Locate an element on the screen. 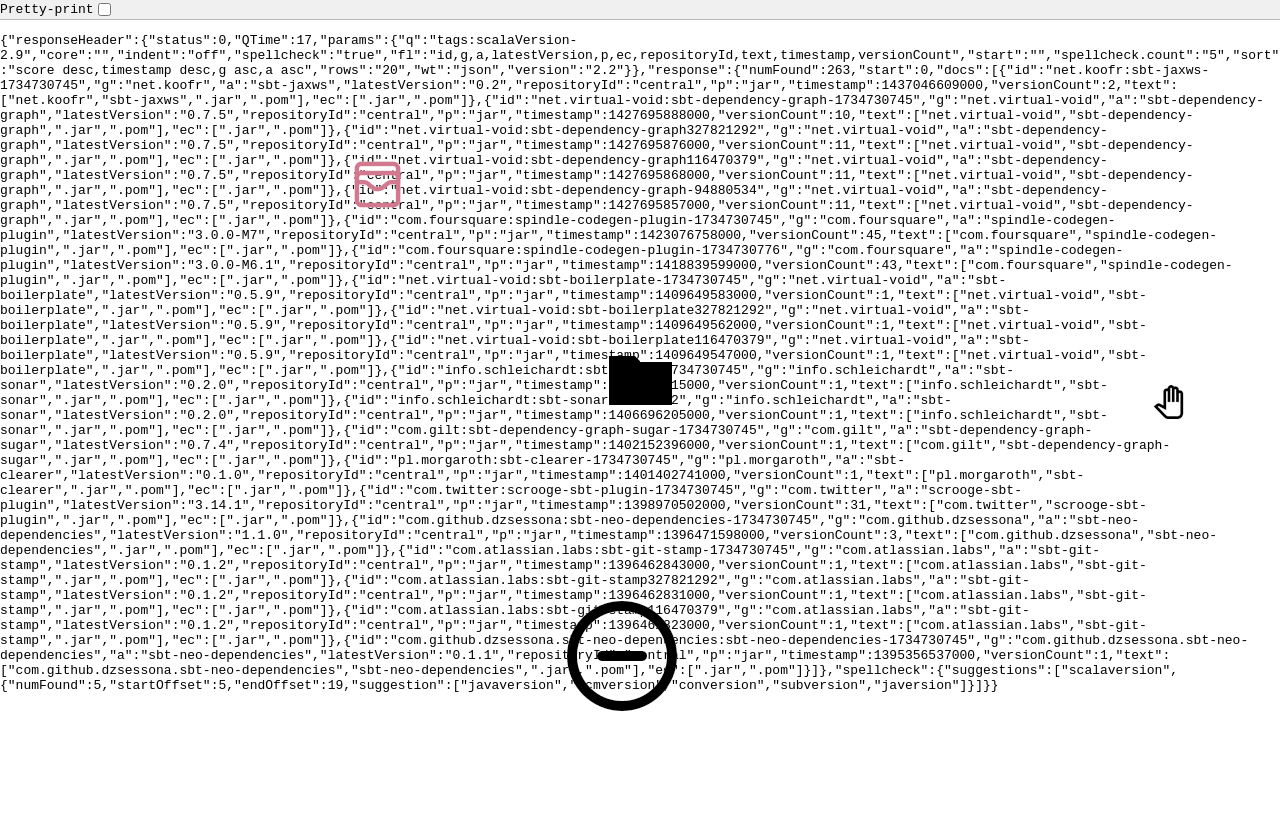  stop or pause an action is located at coordinates (1169, 402).